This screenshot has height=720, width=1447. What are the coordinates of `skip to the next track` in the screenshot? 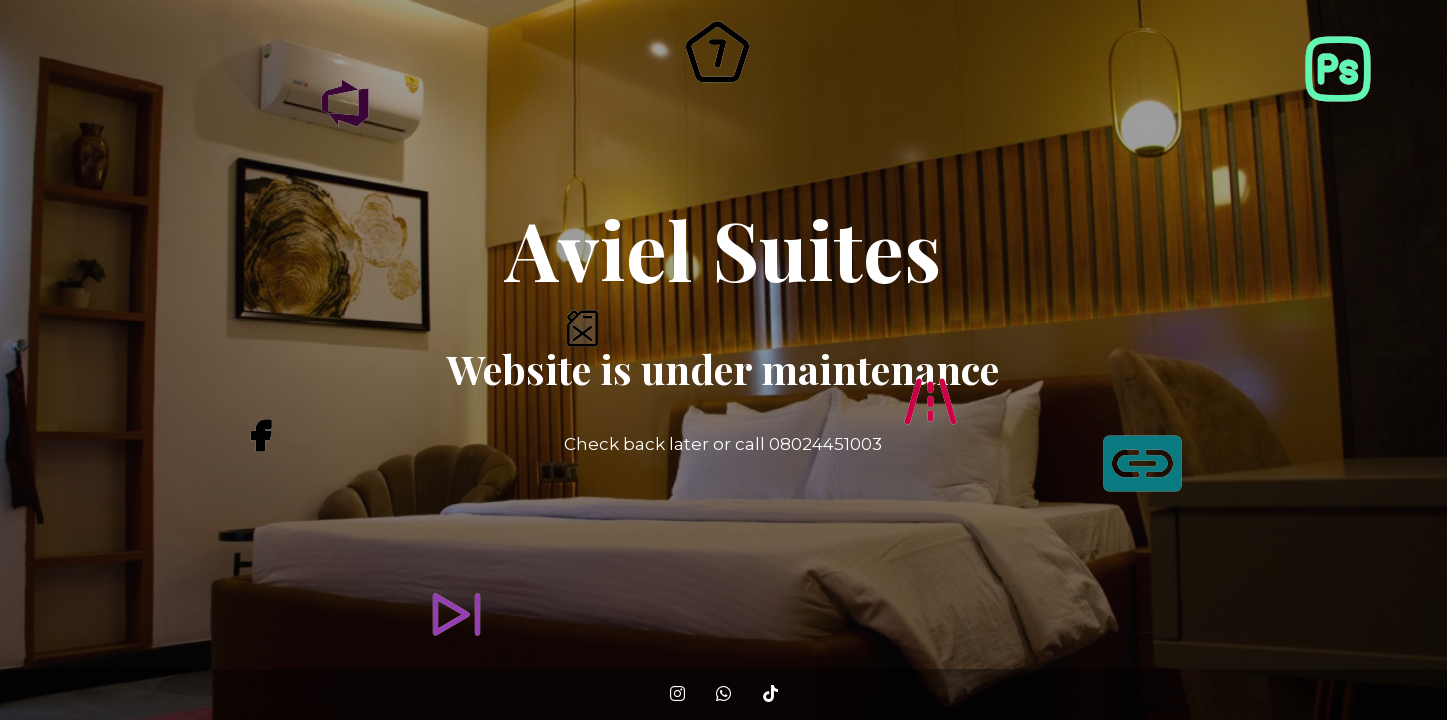 It's located at (456, 614).